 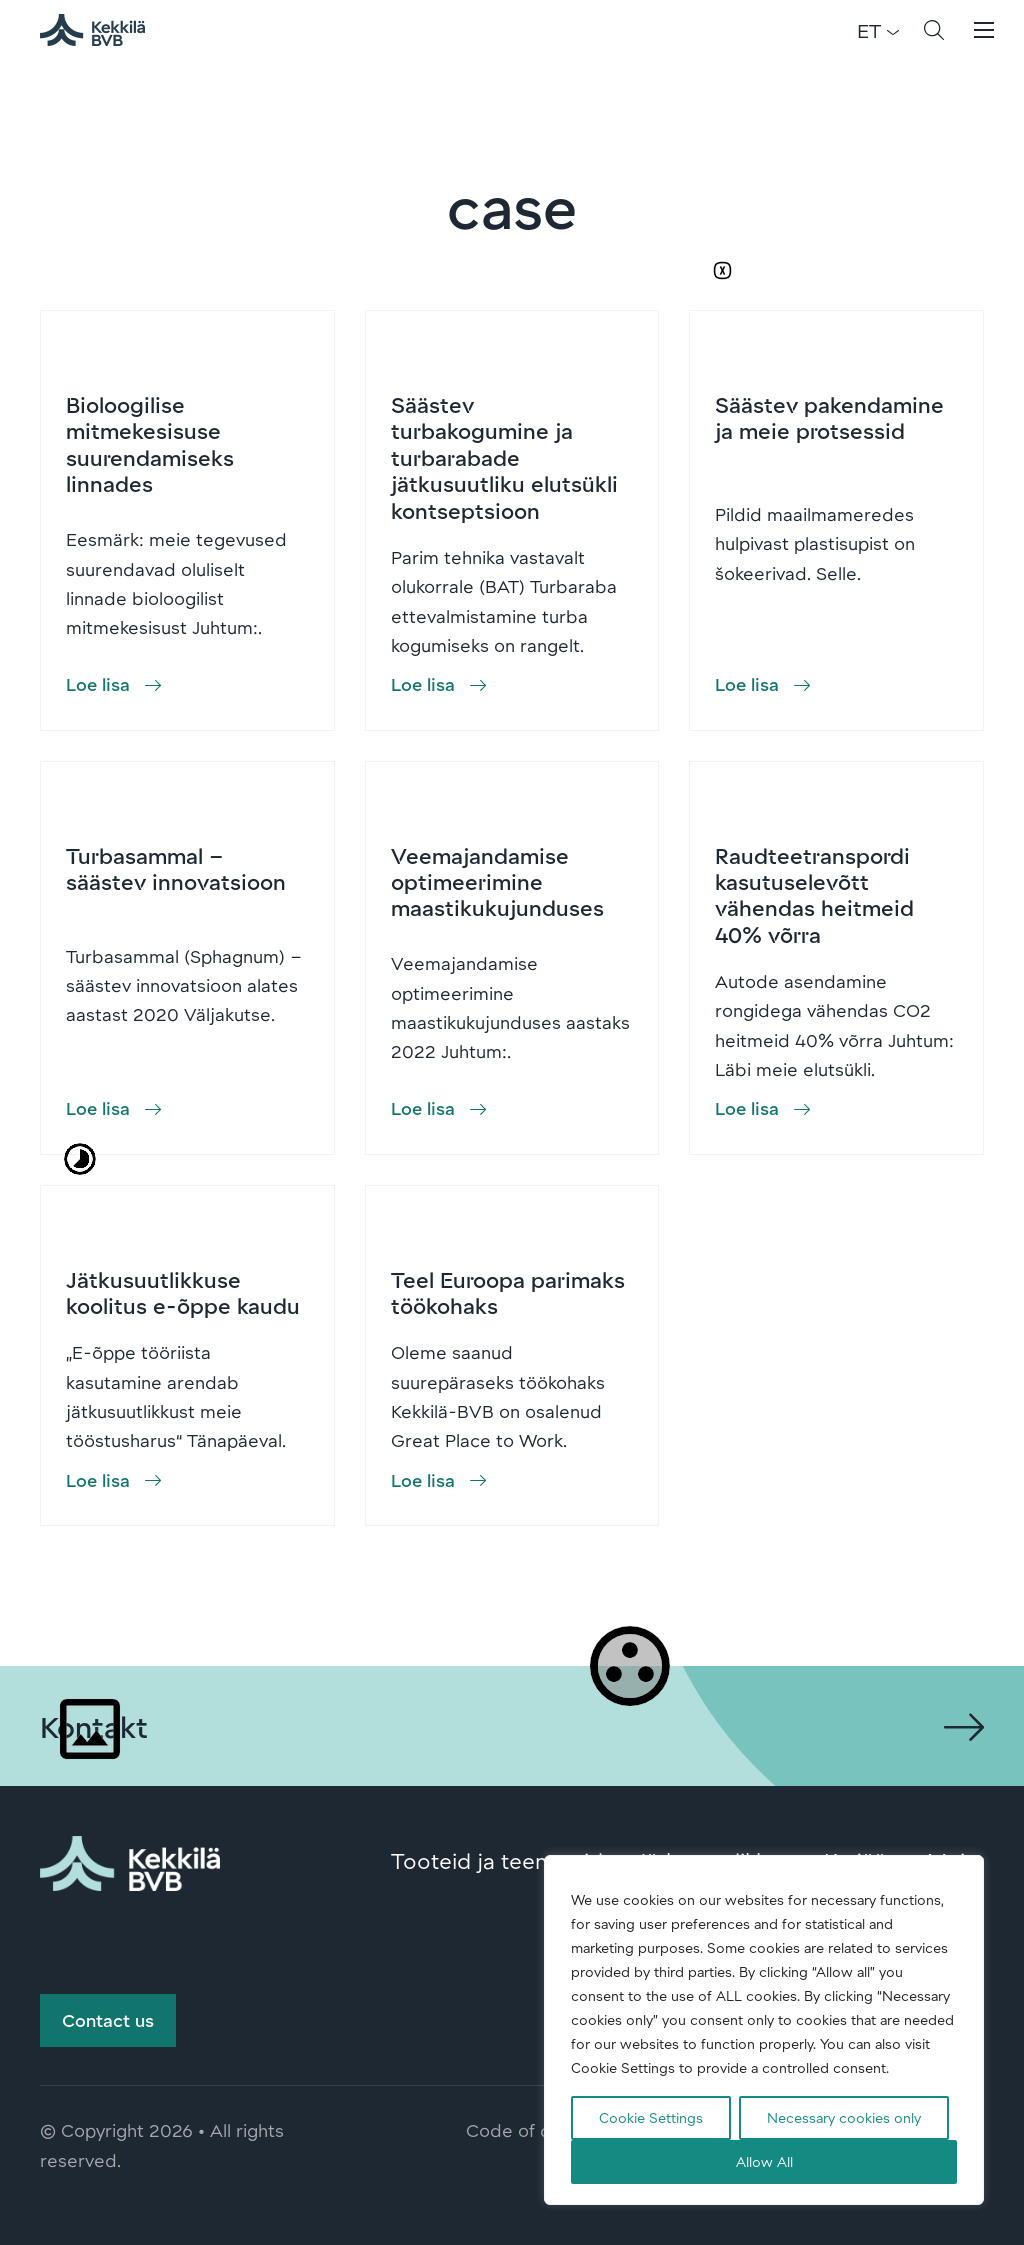 I want to click on close or dismiss a dialog, so click(x=722, y=270).